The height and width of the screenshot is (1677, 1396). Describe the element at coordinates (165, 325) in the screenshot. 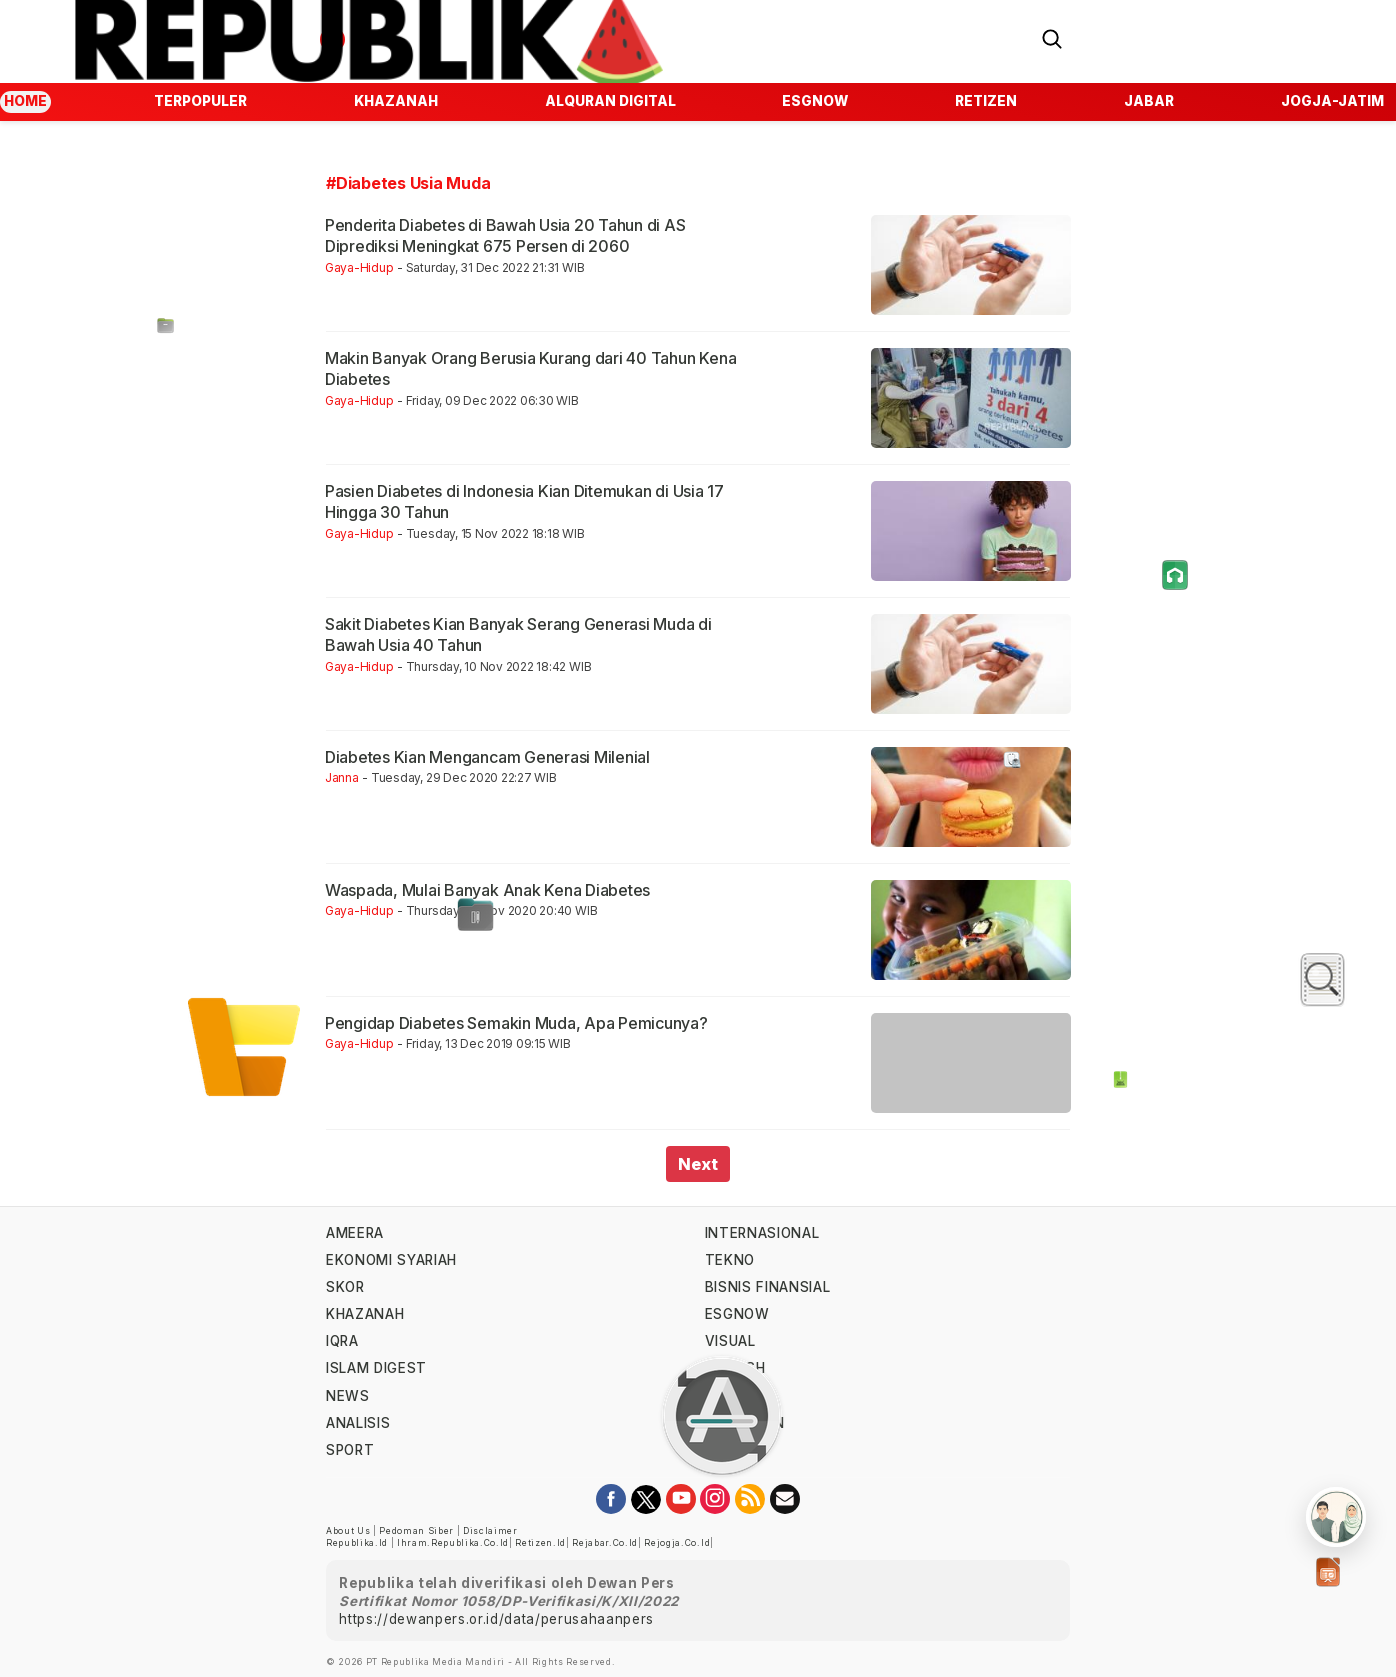

I see `open the file manager application` at that location.